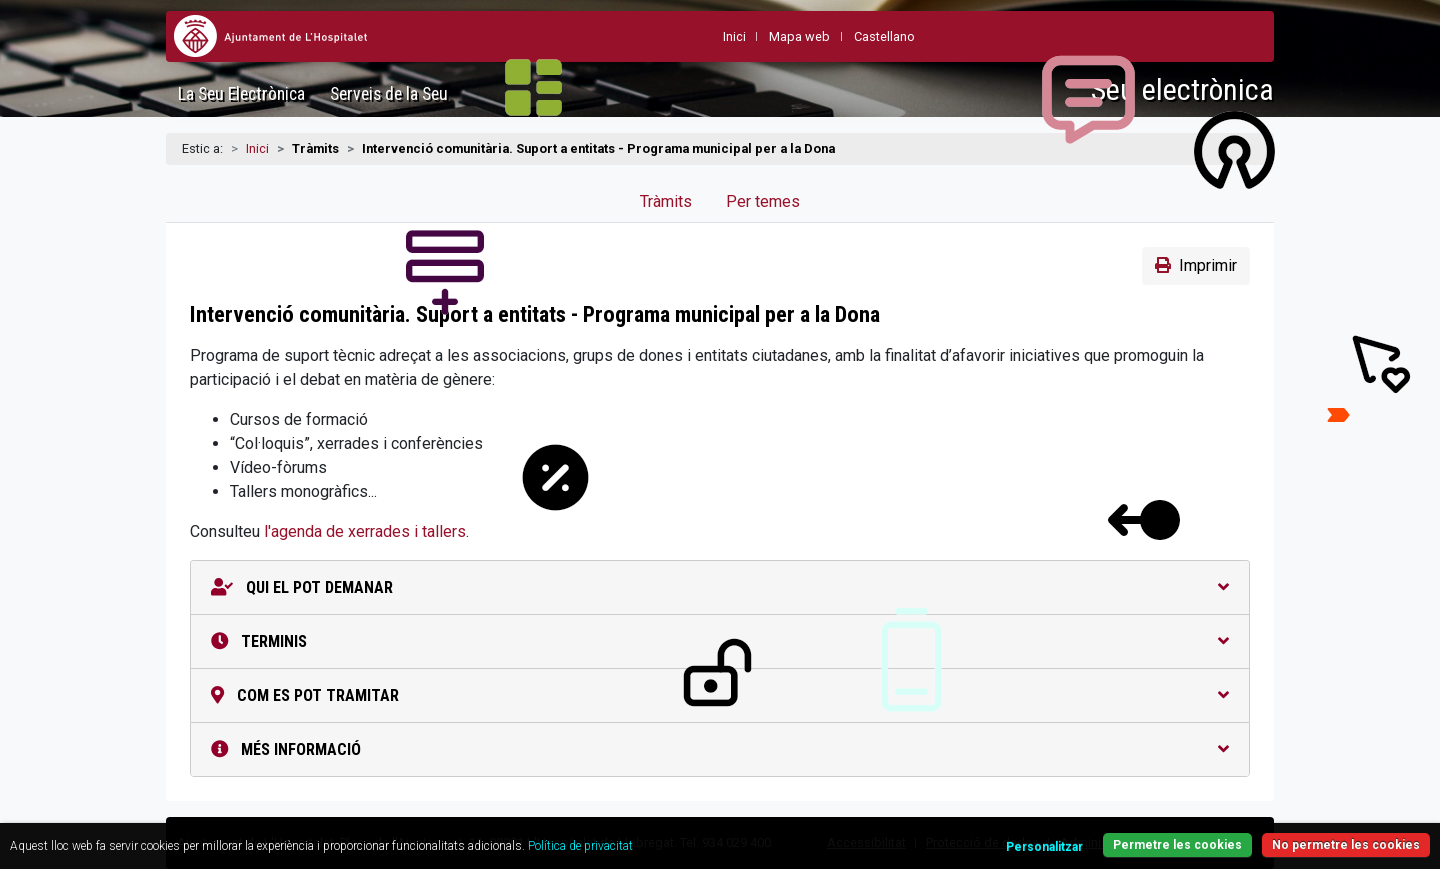 This screenshot has height=869, width=1440. I want to click on swipe left to dismiss or navigate, so click(1144, 520).